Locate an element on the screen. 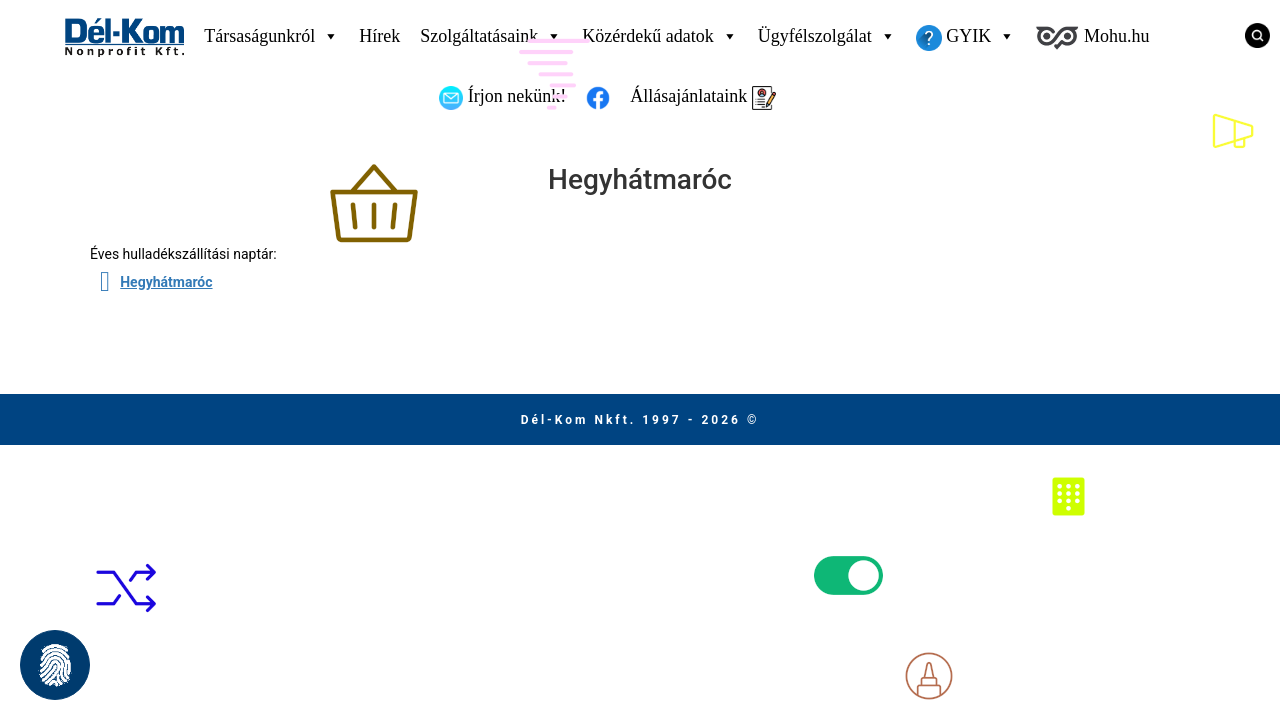 This screenshot has height=720, width=1280. marker or highlighter tool is located at coordinates (929, 676).